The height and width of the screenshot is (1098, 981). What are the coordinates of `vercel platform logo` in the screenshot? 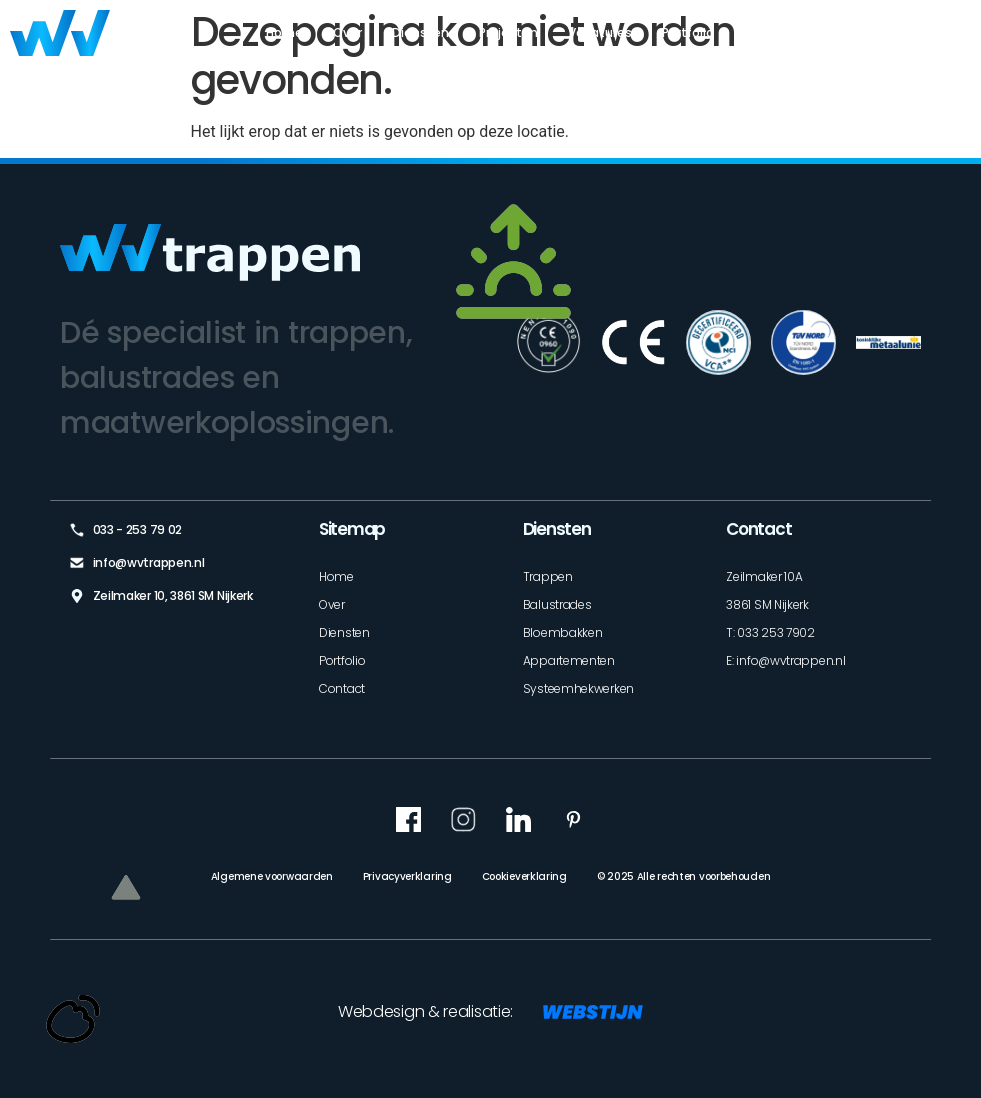 It's located at (126, 888).